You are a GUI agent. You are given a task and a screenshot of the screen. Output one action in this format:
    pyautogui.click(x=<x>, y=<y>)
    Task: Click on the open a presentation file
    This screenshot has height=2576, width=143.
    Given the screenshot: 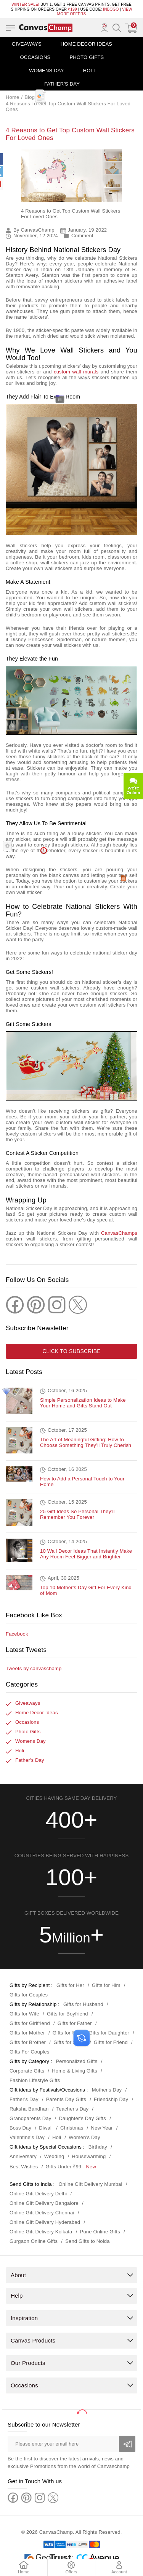 What is the action you would take?
    pyautogui.click(x=40, y=96)
    